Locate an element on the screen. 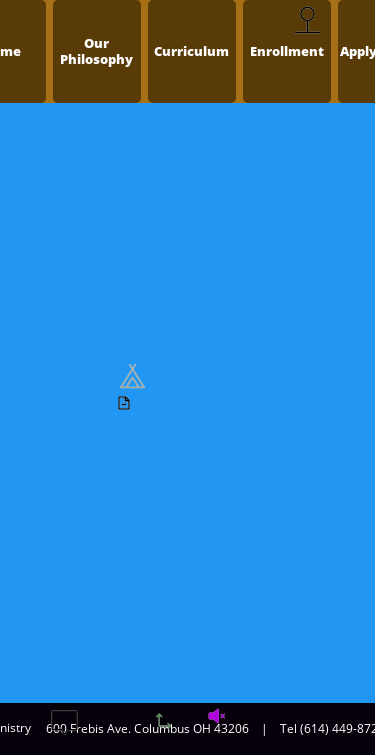 The height and width of the screenshot is (755, 375). adjust vector path or anchor points is located at coordinates (163, 721).